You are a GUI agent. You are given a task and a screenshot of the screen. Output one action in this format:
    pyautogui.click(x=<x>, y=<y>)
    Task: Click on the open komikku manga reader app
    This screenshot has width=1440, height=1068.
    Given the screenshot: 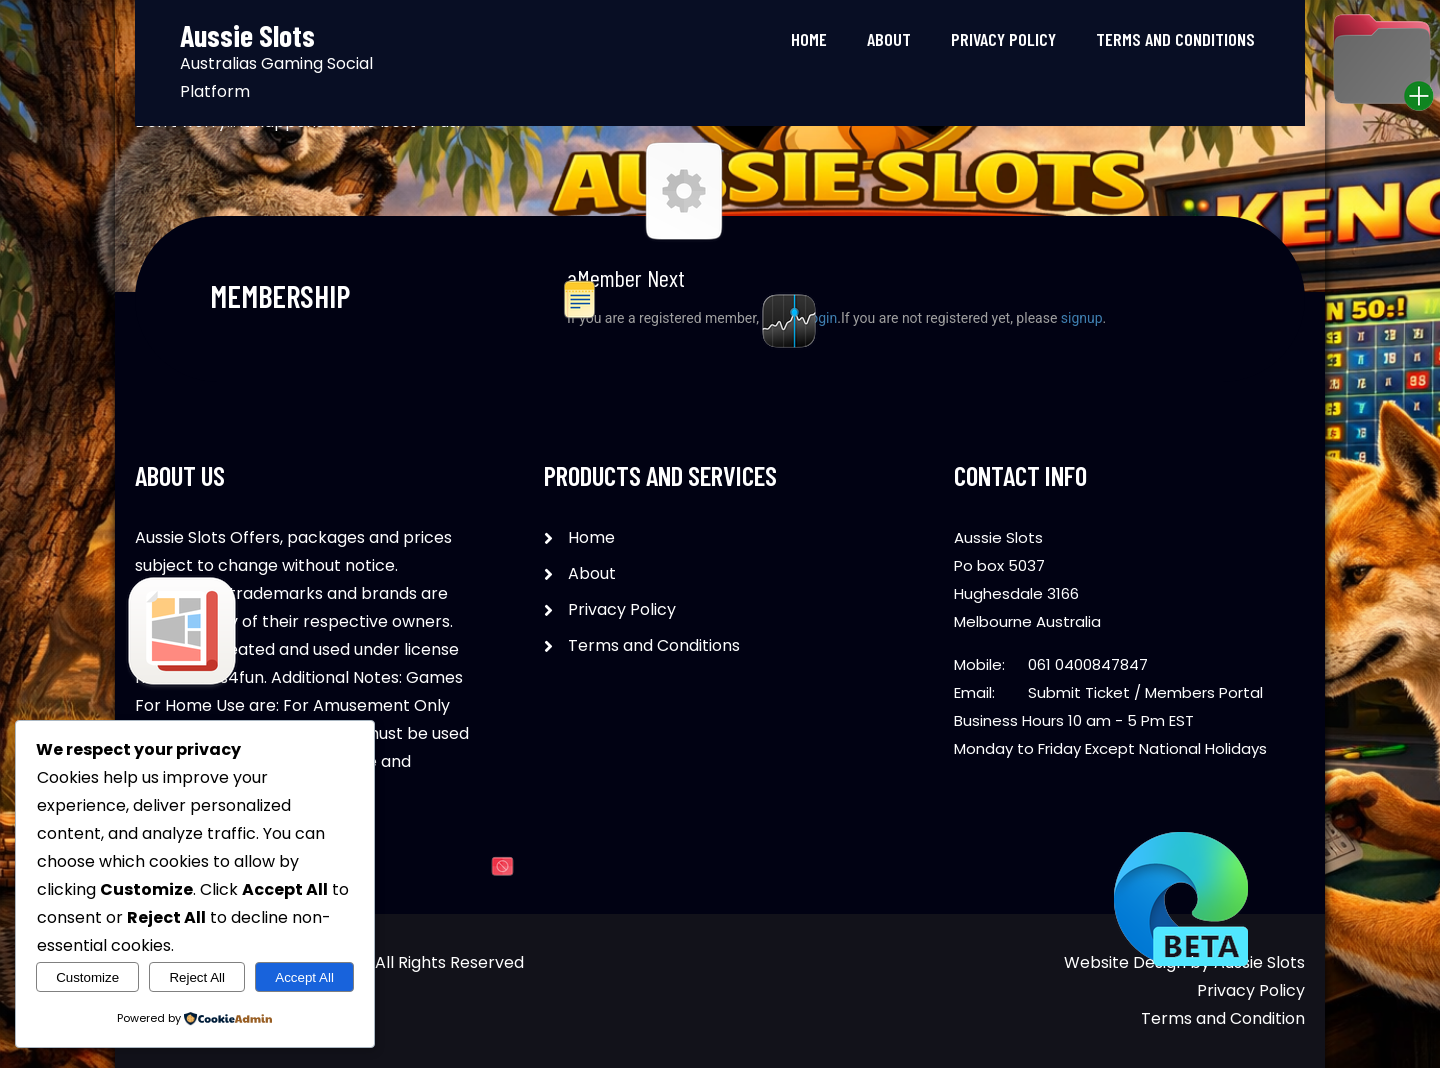 What is the action you would take?
    pyautogui.click(x=182, y=631)
    